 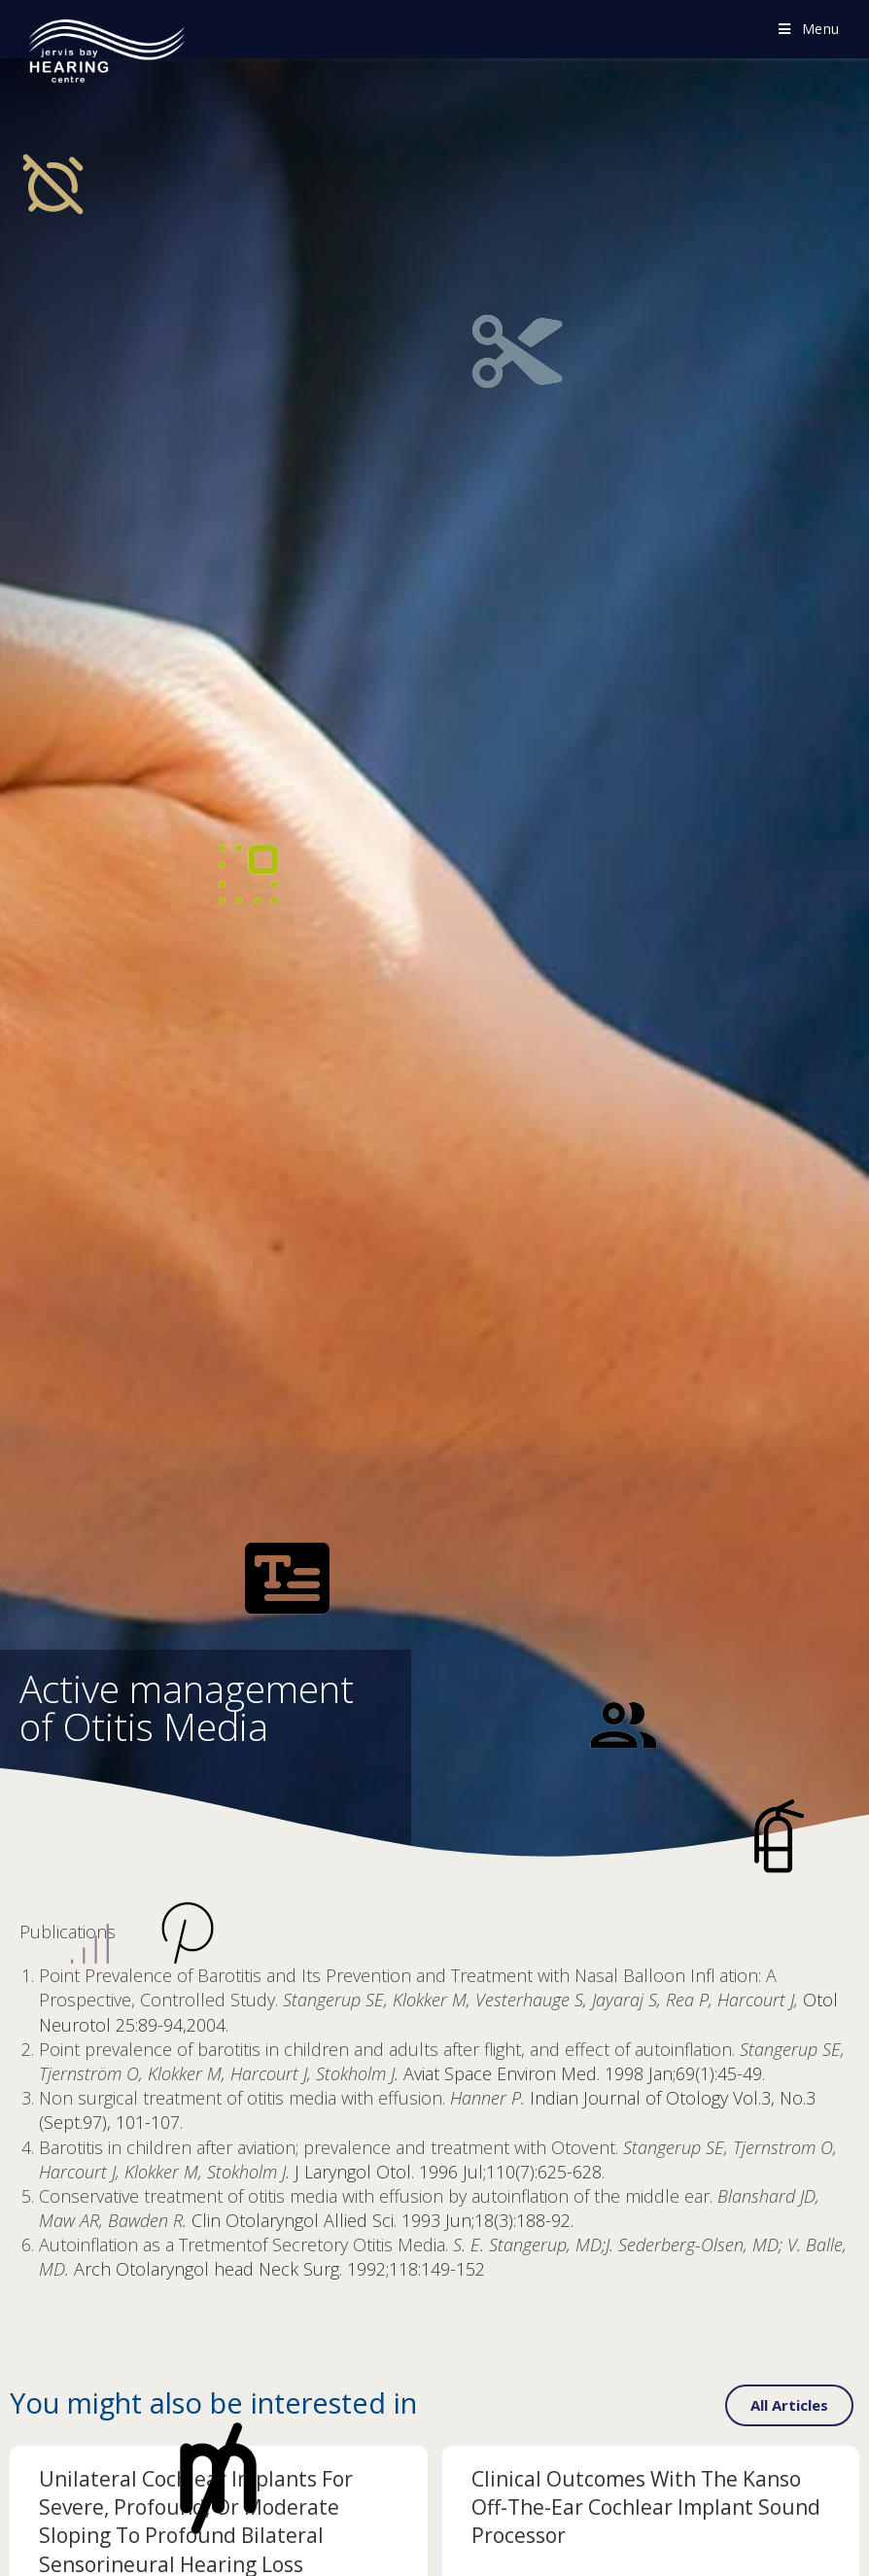 What do you see at coordinates (623, 1724) in the screenshot?
I see `view contacts or people list` at bounding box center [623, 1724].